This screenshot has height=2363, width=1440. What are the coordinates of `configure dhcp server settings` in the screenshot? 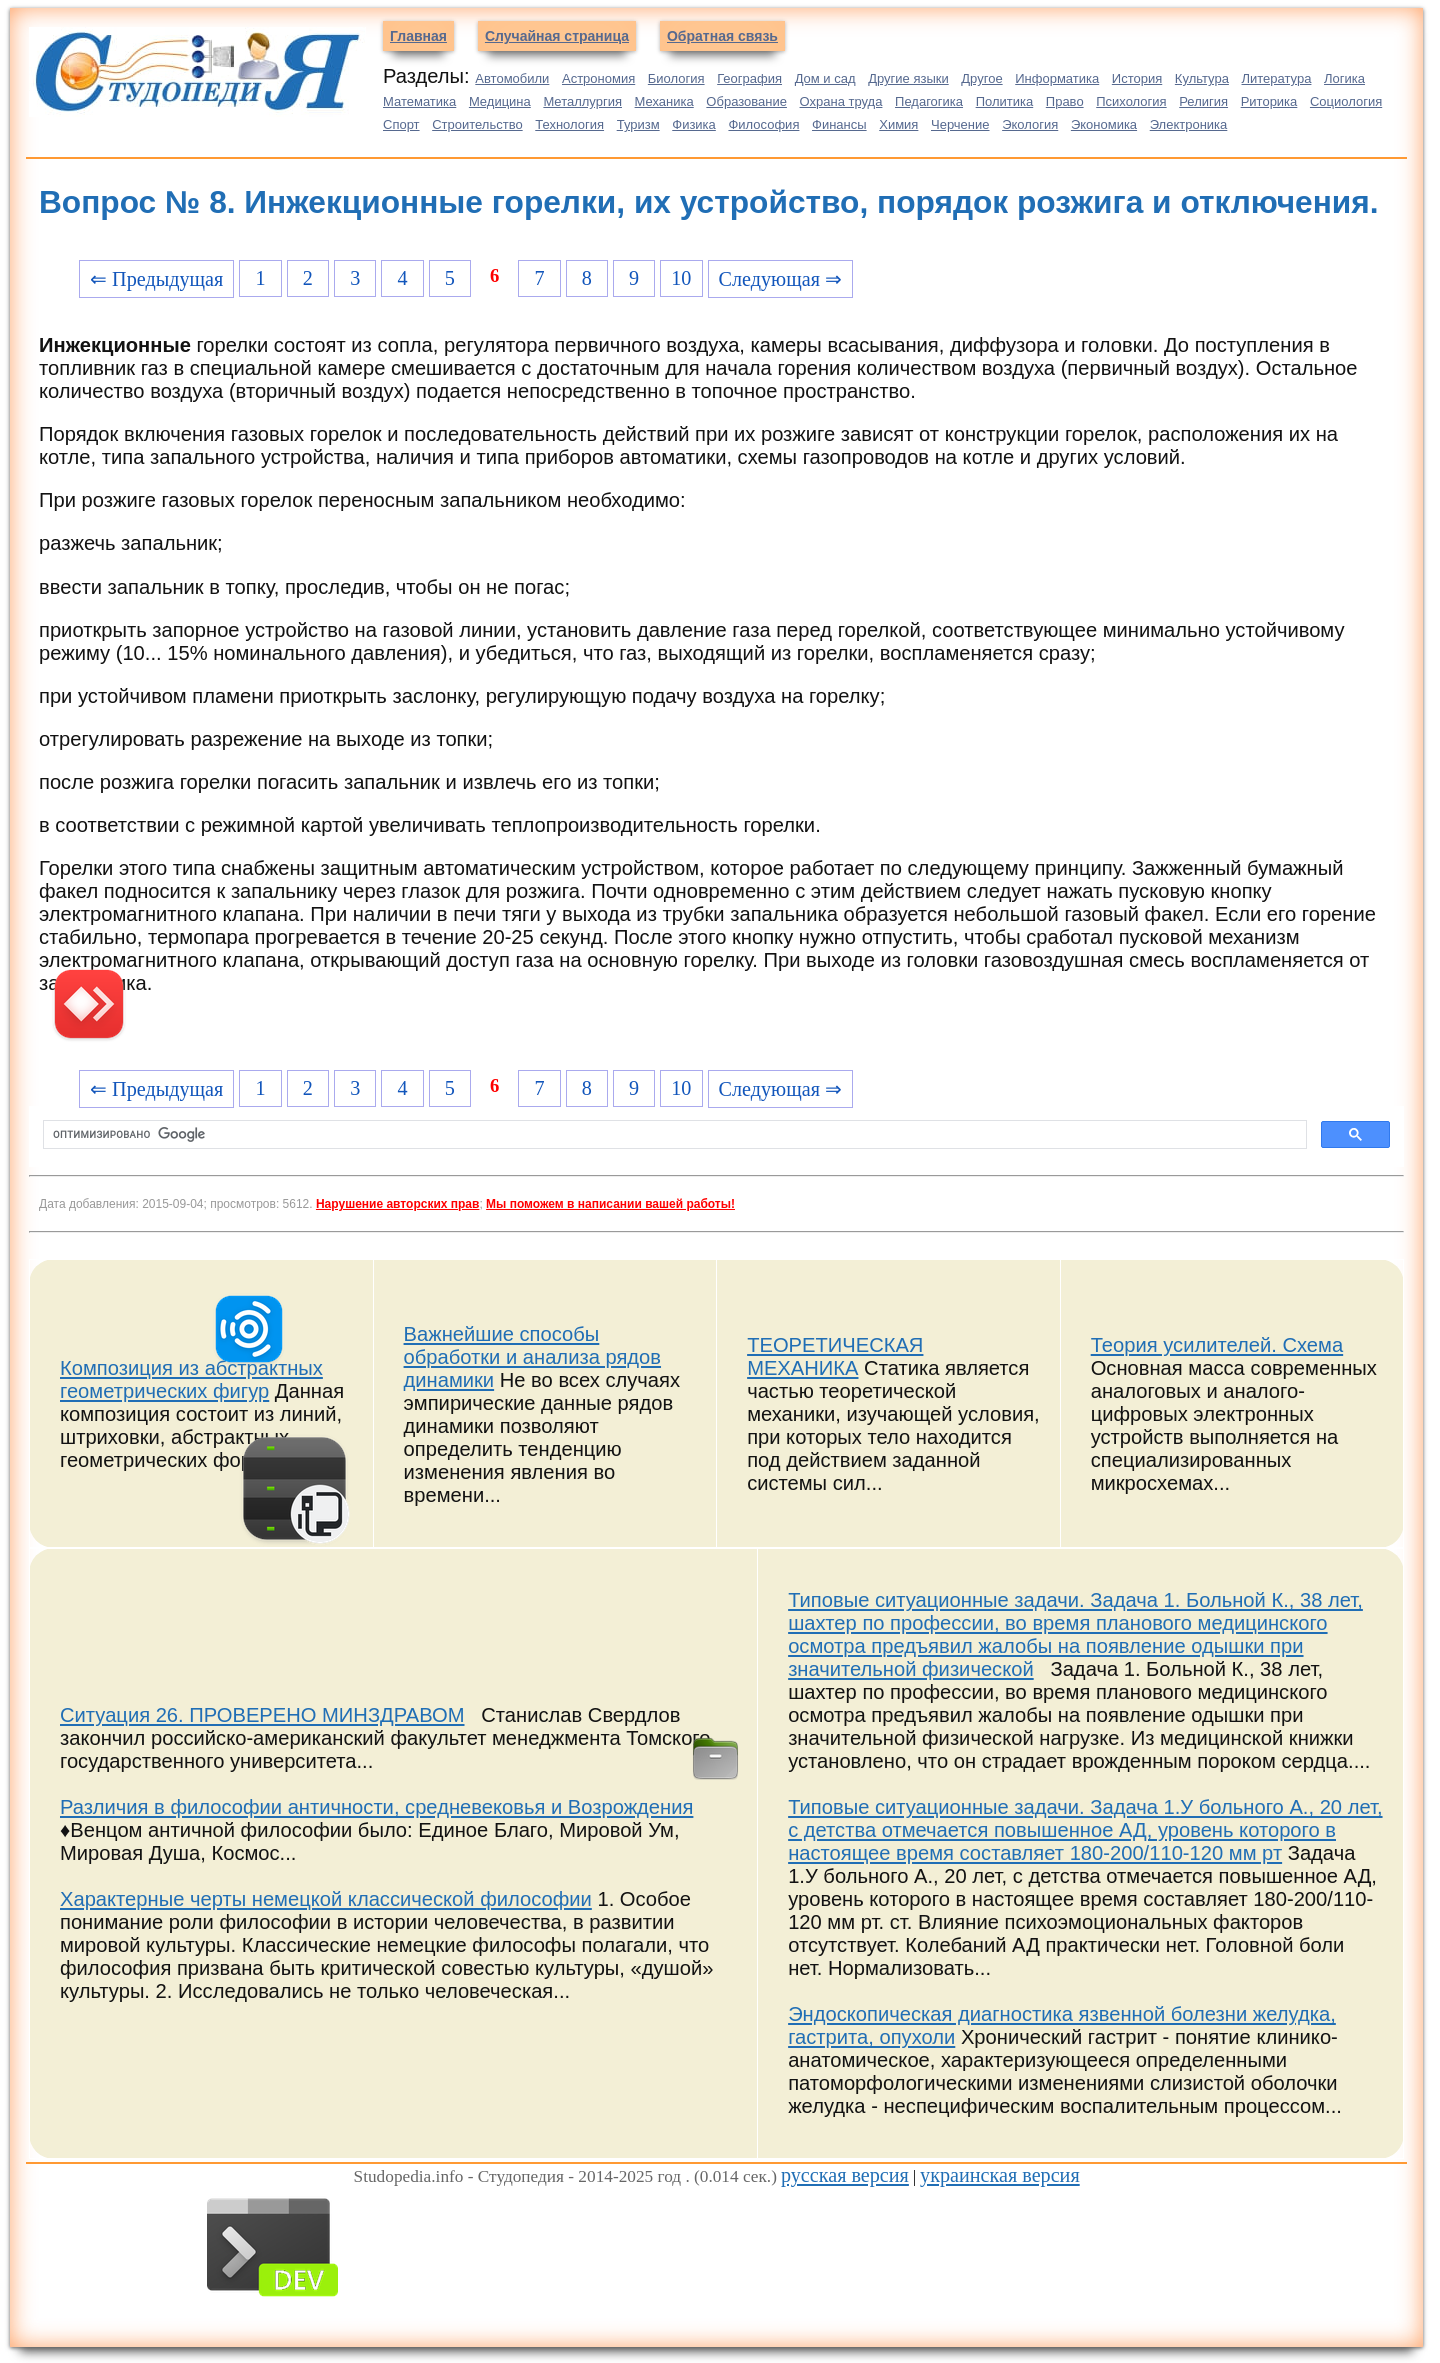 It's located at (294, 1488).